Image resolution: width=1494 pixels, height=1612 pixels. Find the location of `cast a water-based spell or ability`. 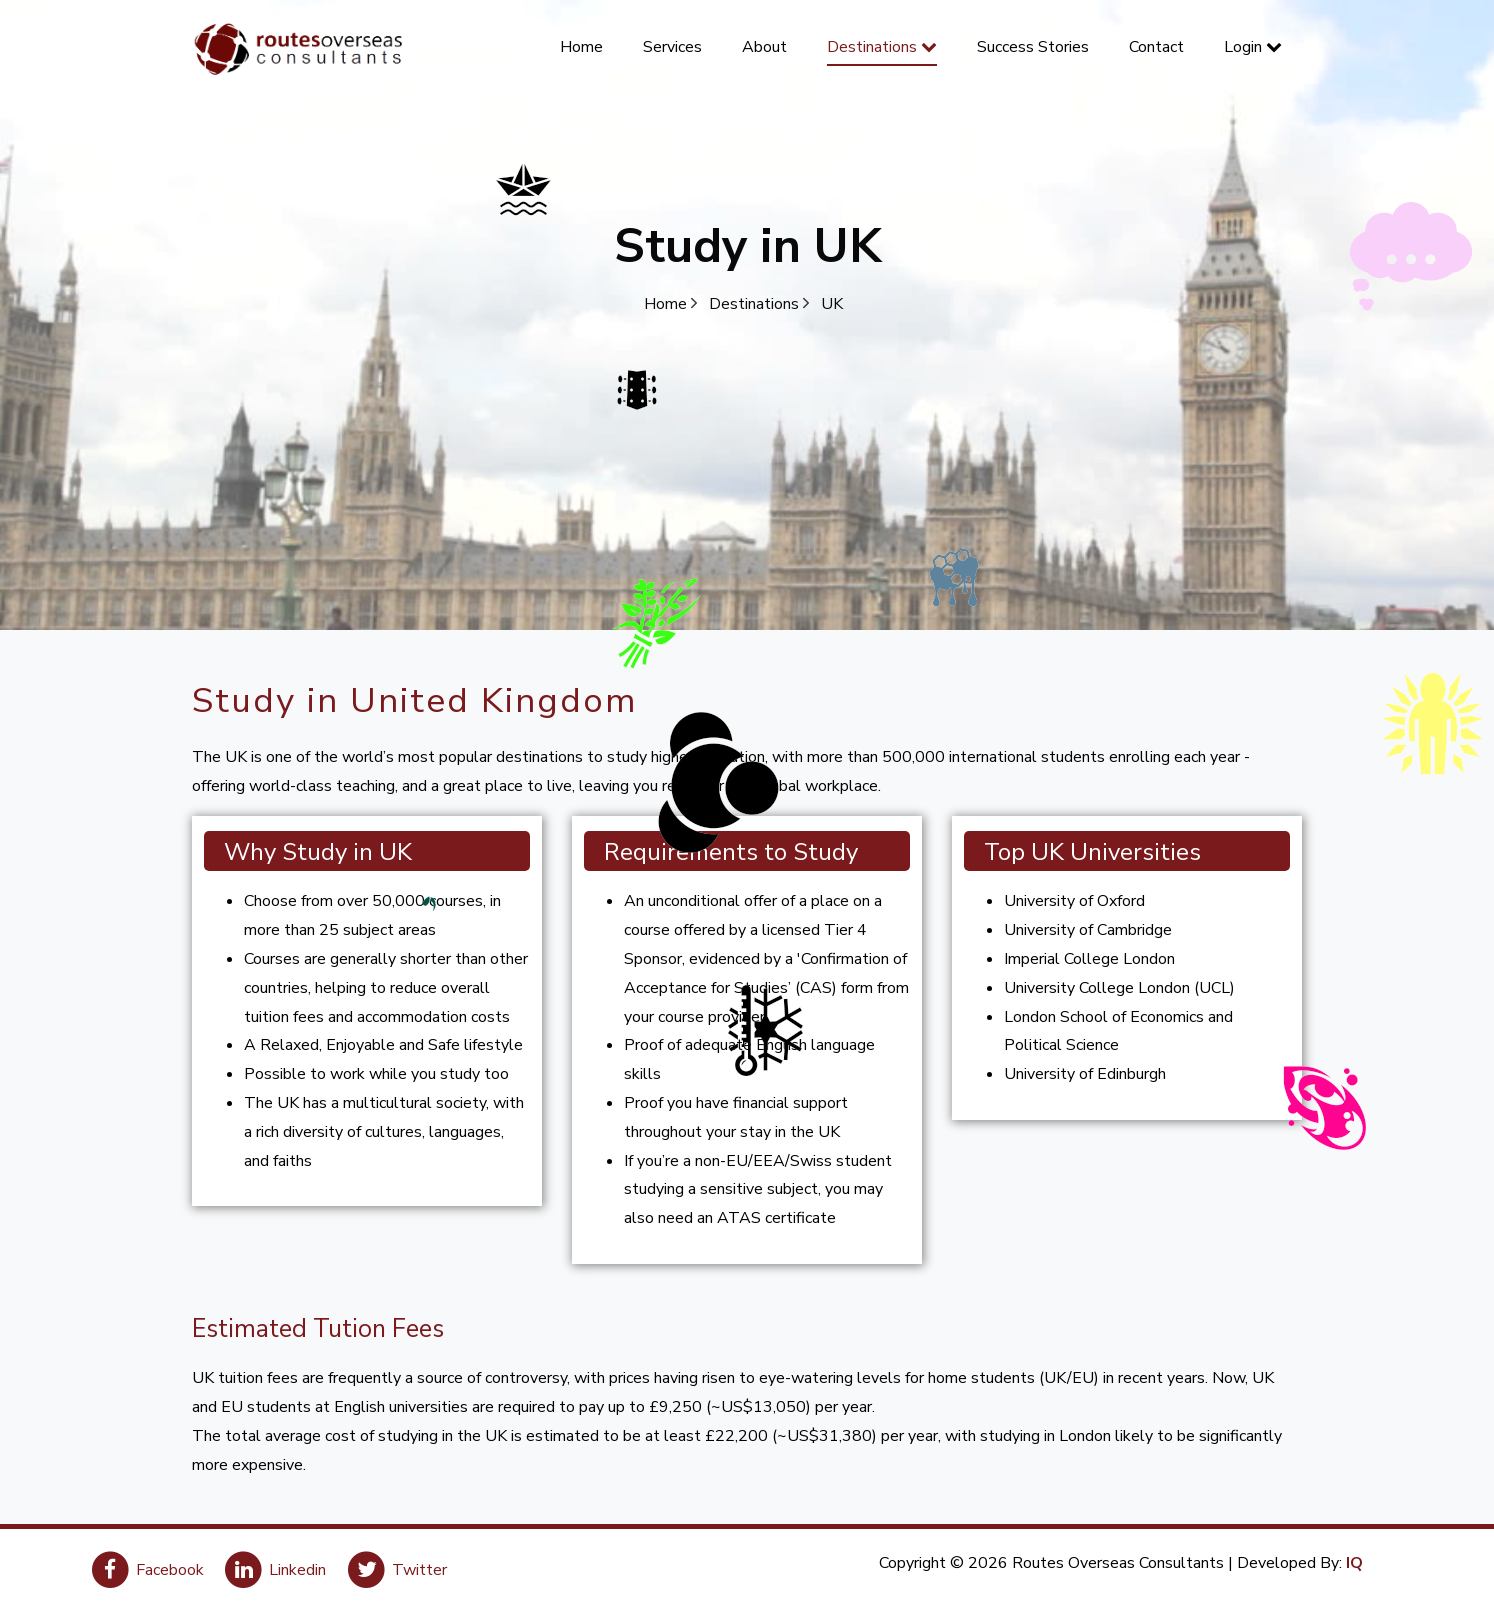

cast a water-based spell or ability is located at coordinates (1325, 1108).